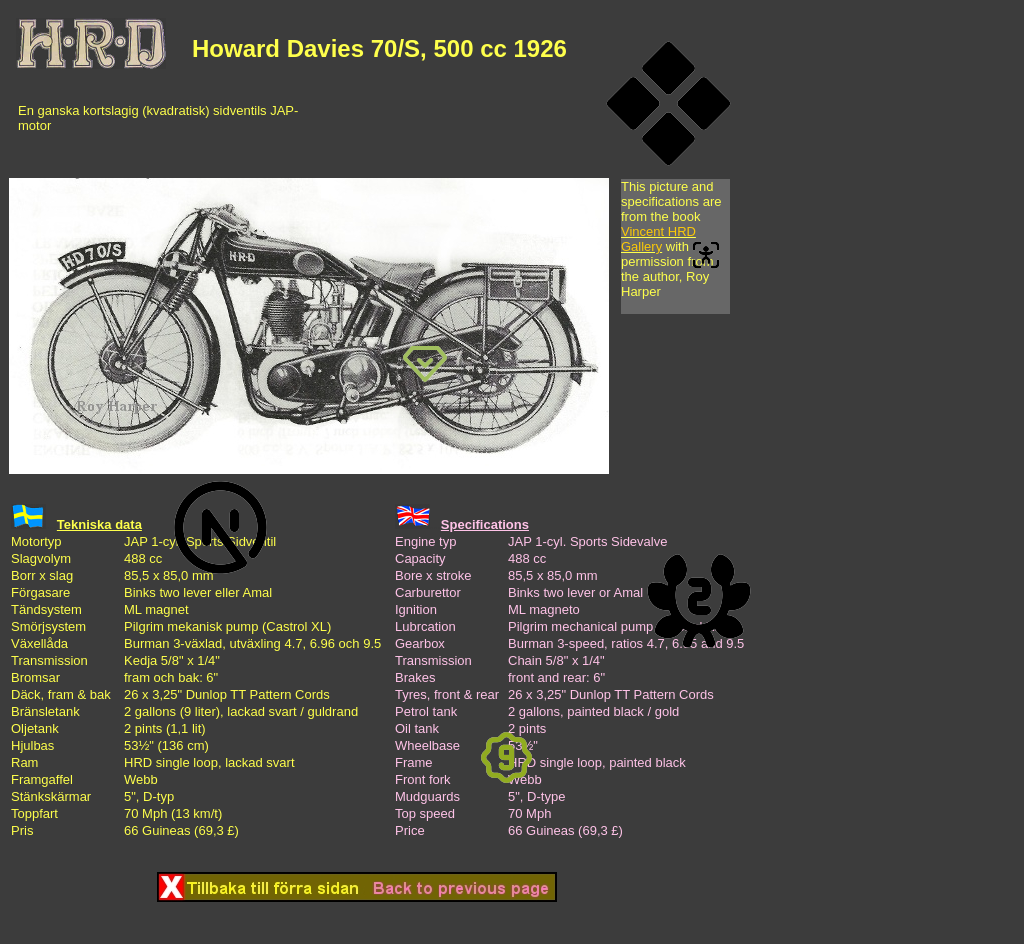 This screenshot has height=944, width=1024. What do you see at coordinates (699, 601) in the screenshot?
I see `view achievements or awards` at bounding box center [699, 601].